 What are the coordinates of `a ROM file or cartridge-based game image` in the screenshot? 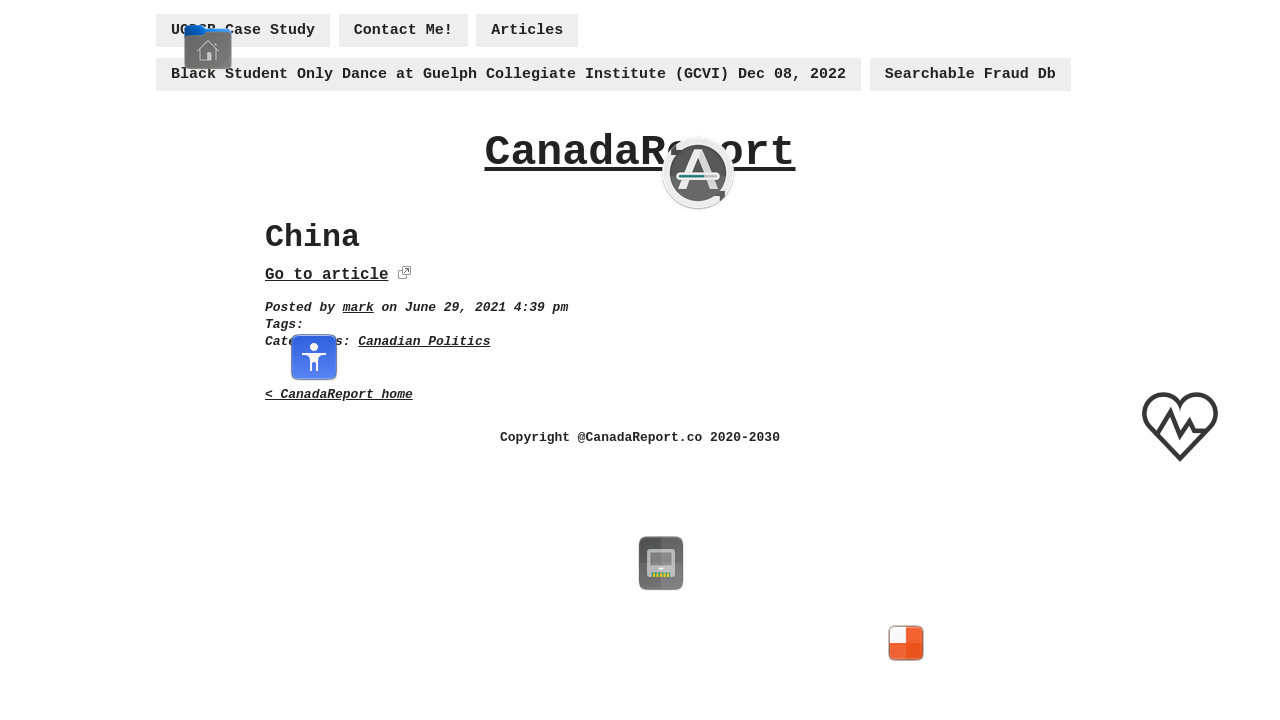 It's located at (661, 563).